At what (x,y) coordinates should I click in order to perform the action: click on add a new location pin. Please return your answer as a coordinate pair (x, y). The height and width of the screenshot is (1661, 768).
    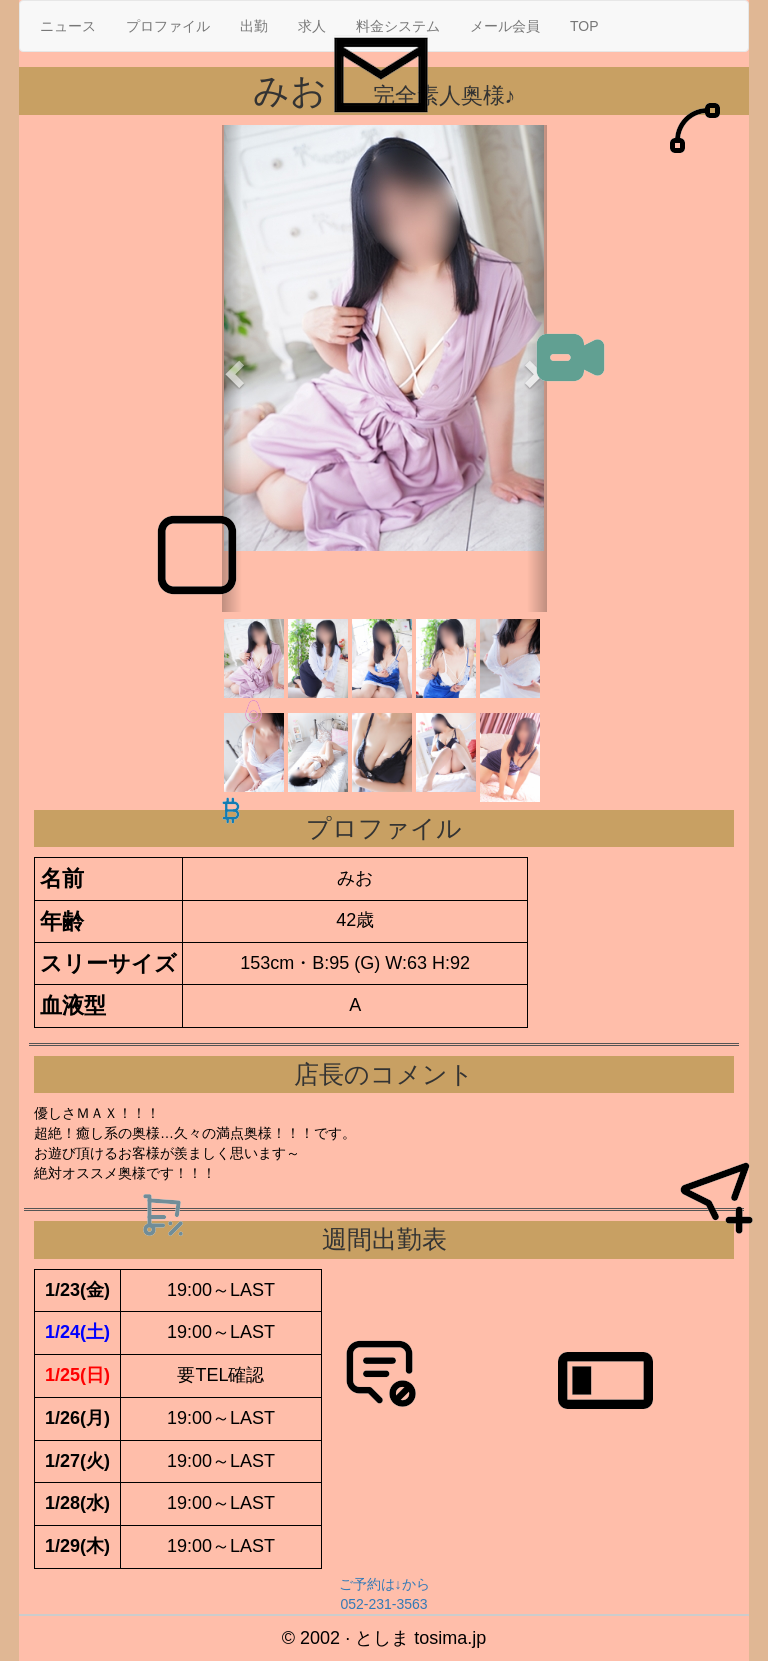
    Looking at the image, I should click on (715, 1196).